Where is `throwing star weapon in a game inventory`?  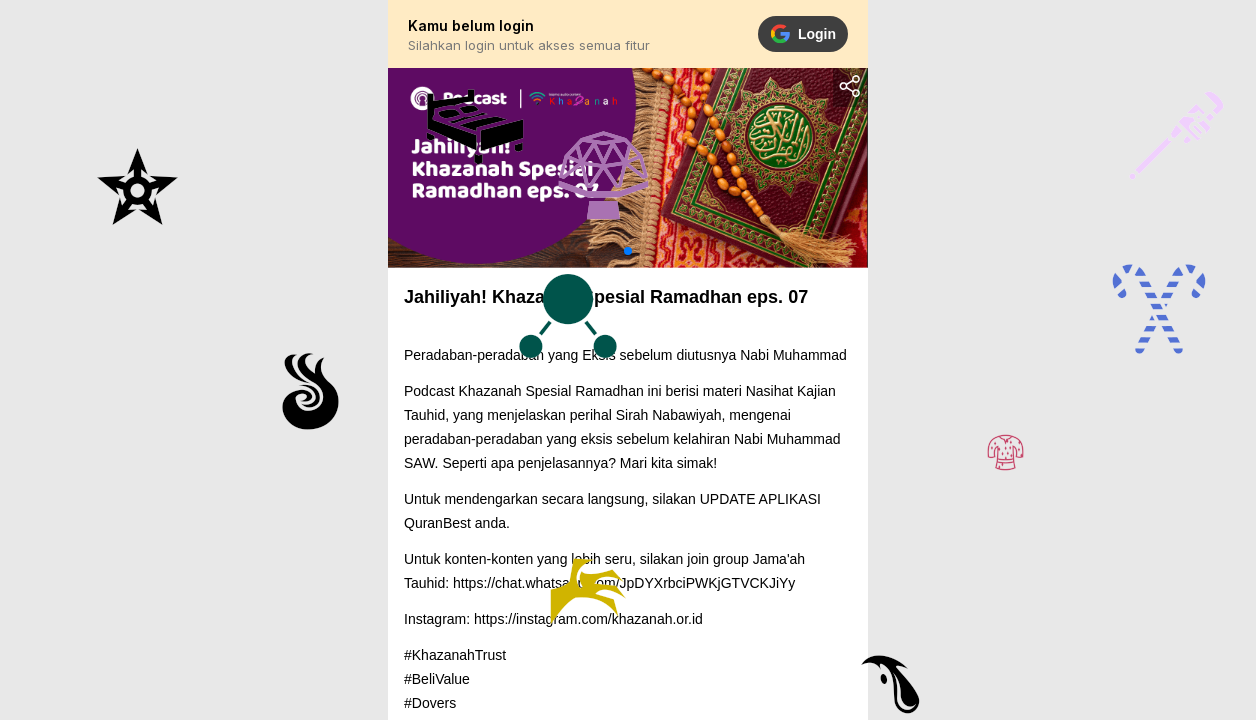
throwing star weapon in a game inventory is located at coordinates (137, 186).